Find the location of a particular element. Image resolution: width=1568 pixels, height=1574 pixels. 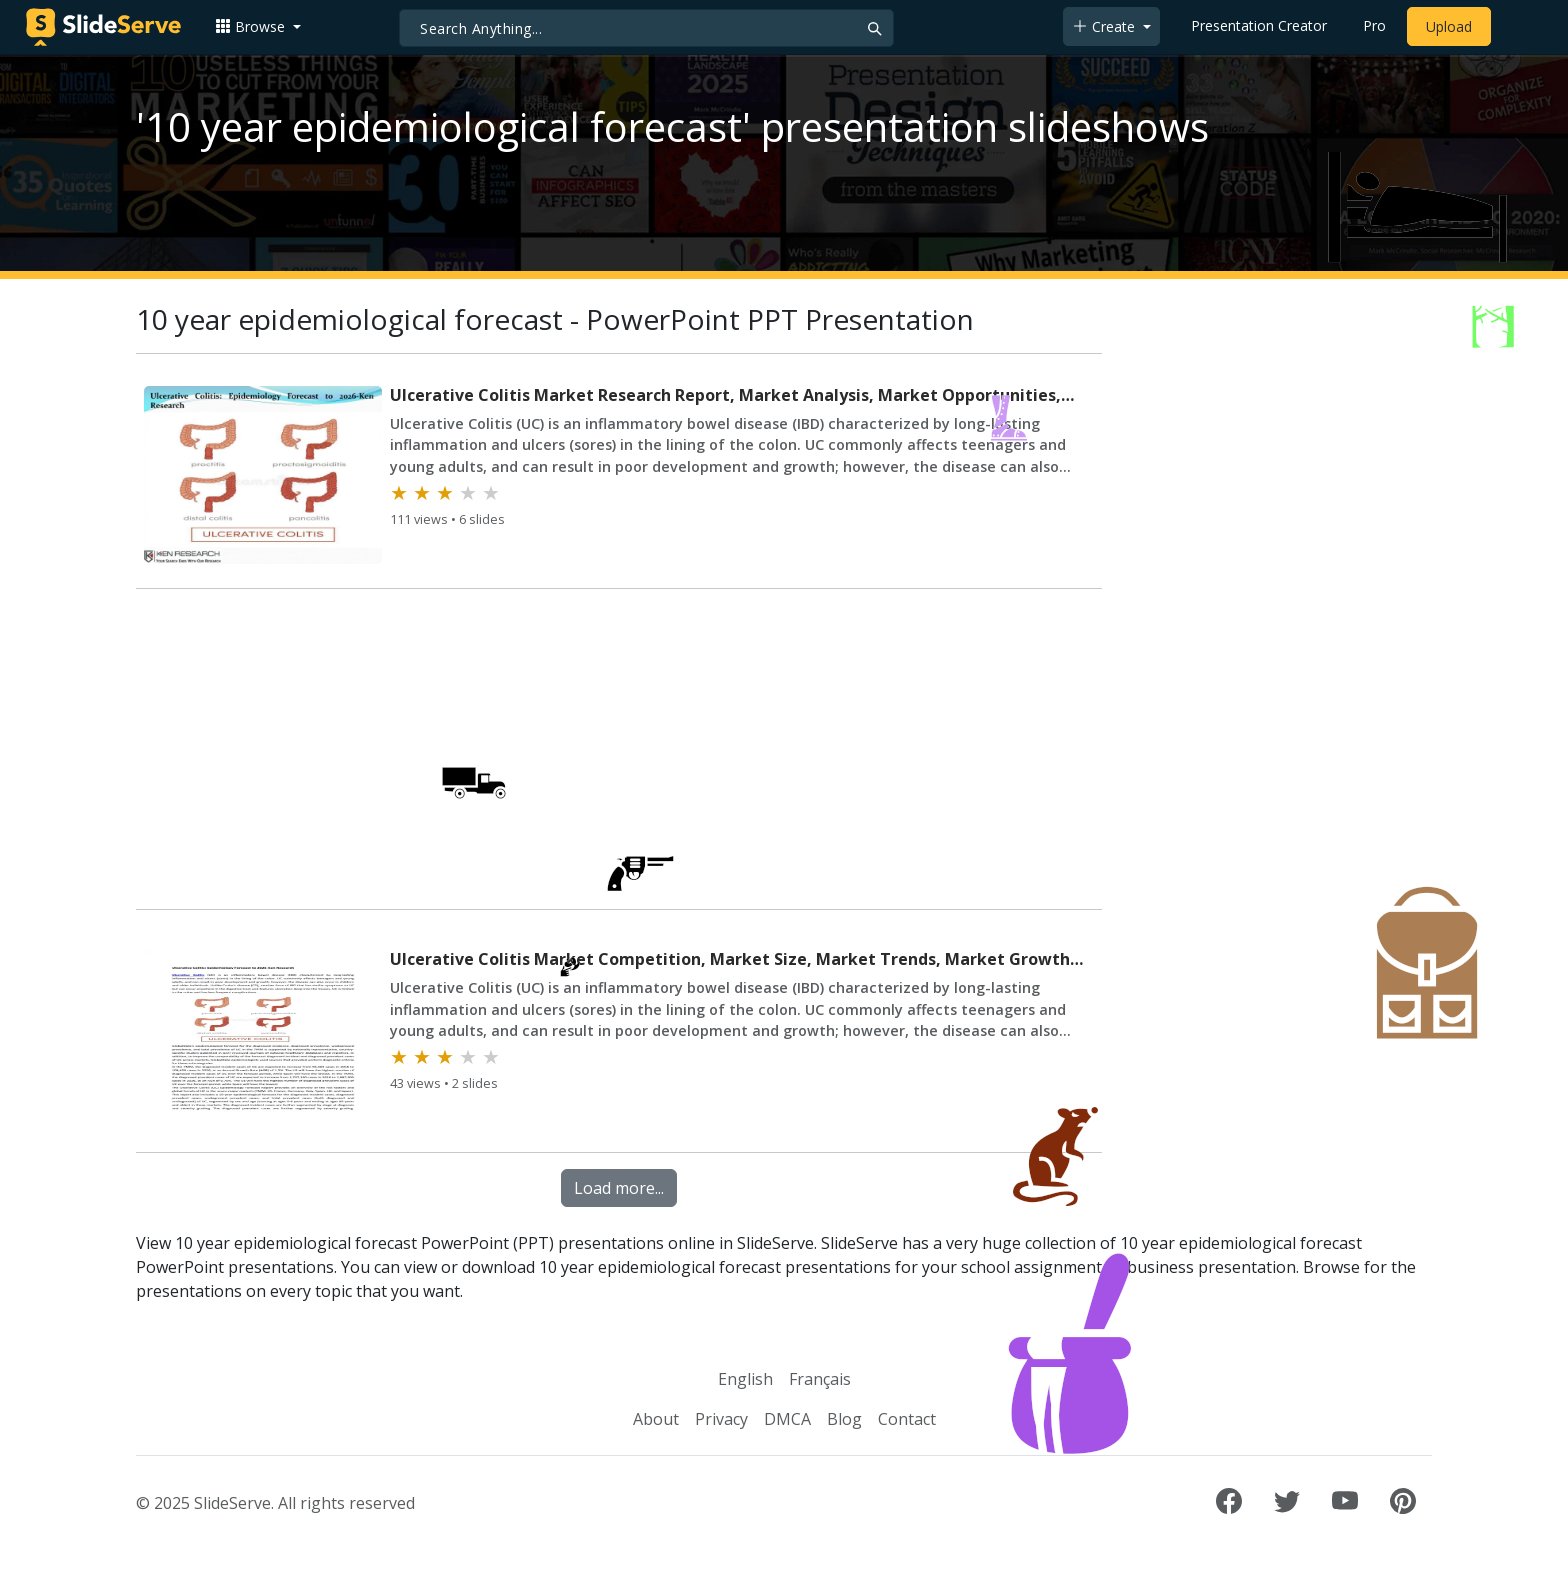

access honey or sweet reward items is located at coordinates (1073, 1354).